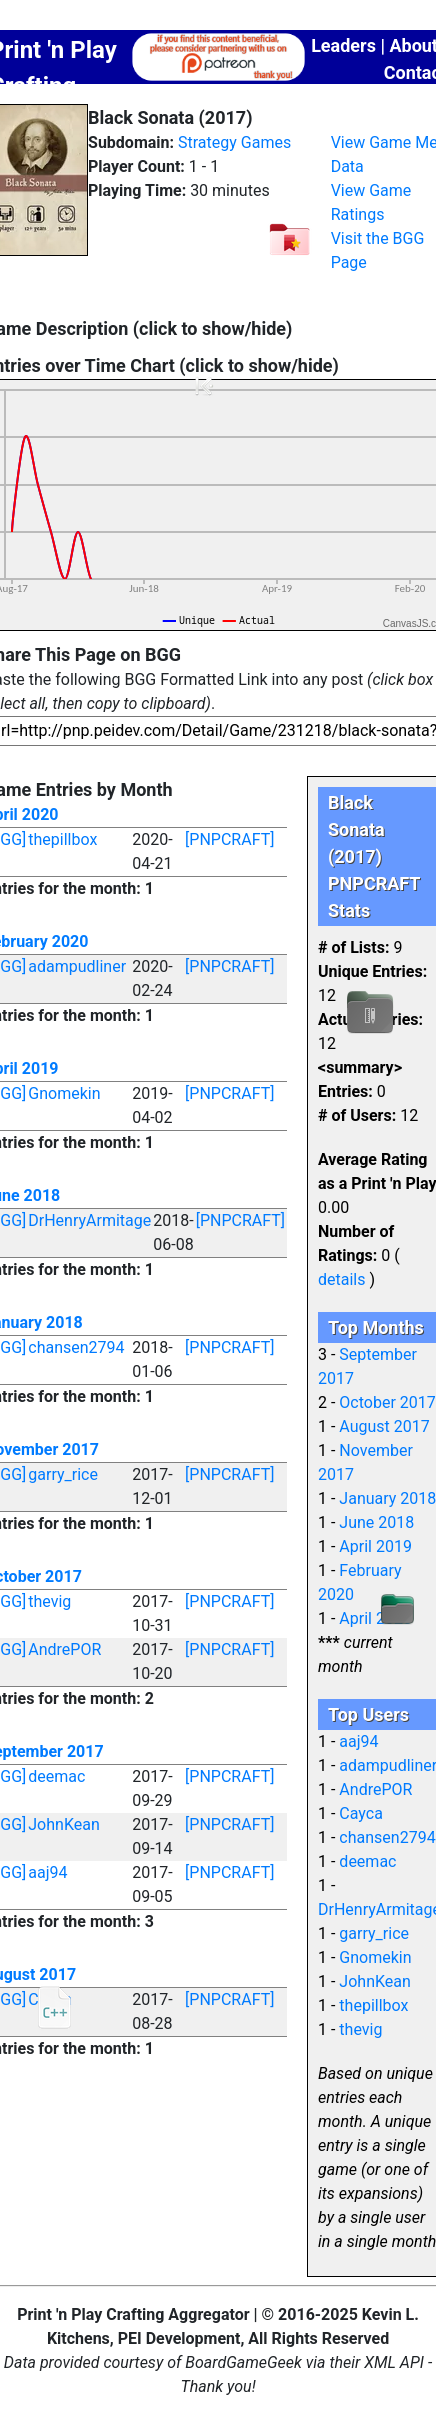 The image size is (436, 2435). What do you see at coordinates (397, 1608) in the screenshot?
I see `open folder containing files` at bounding box center [397, 1608].